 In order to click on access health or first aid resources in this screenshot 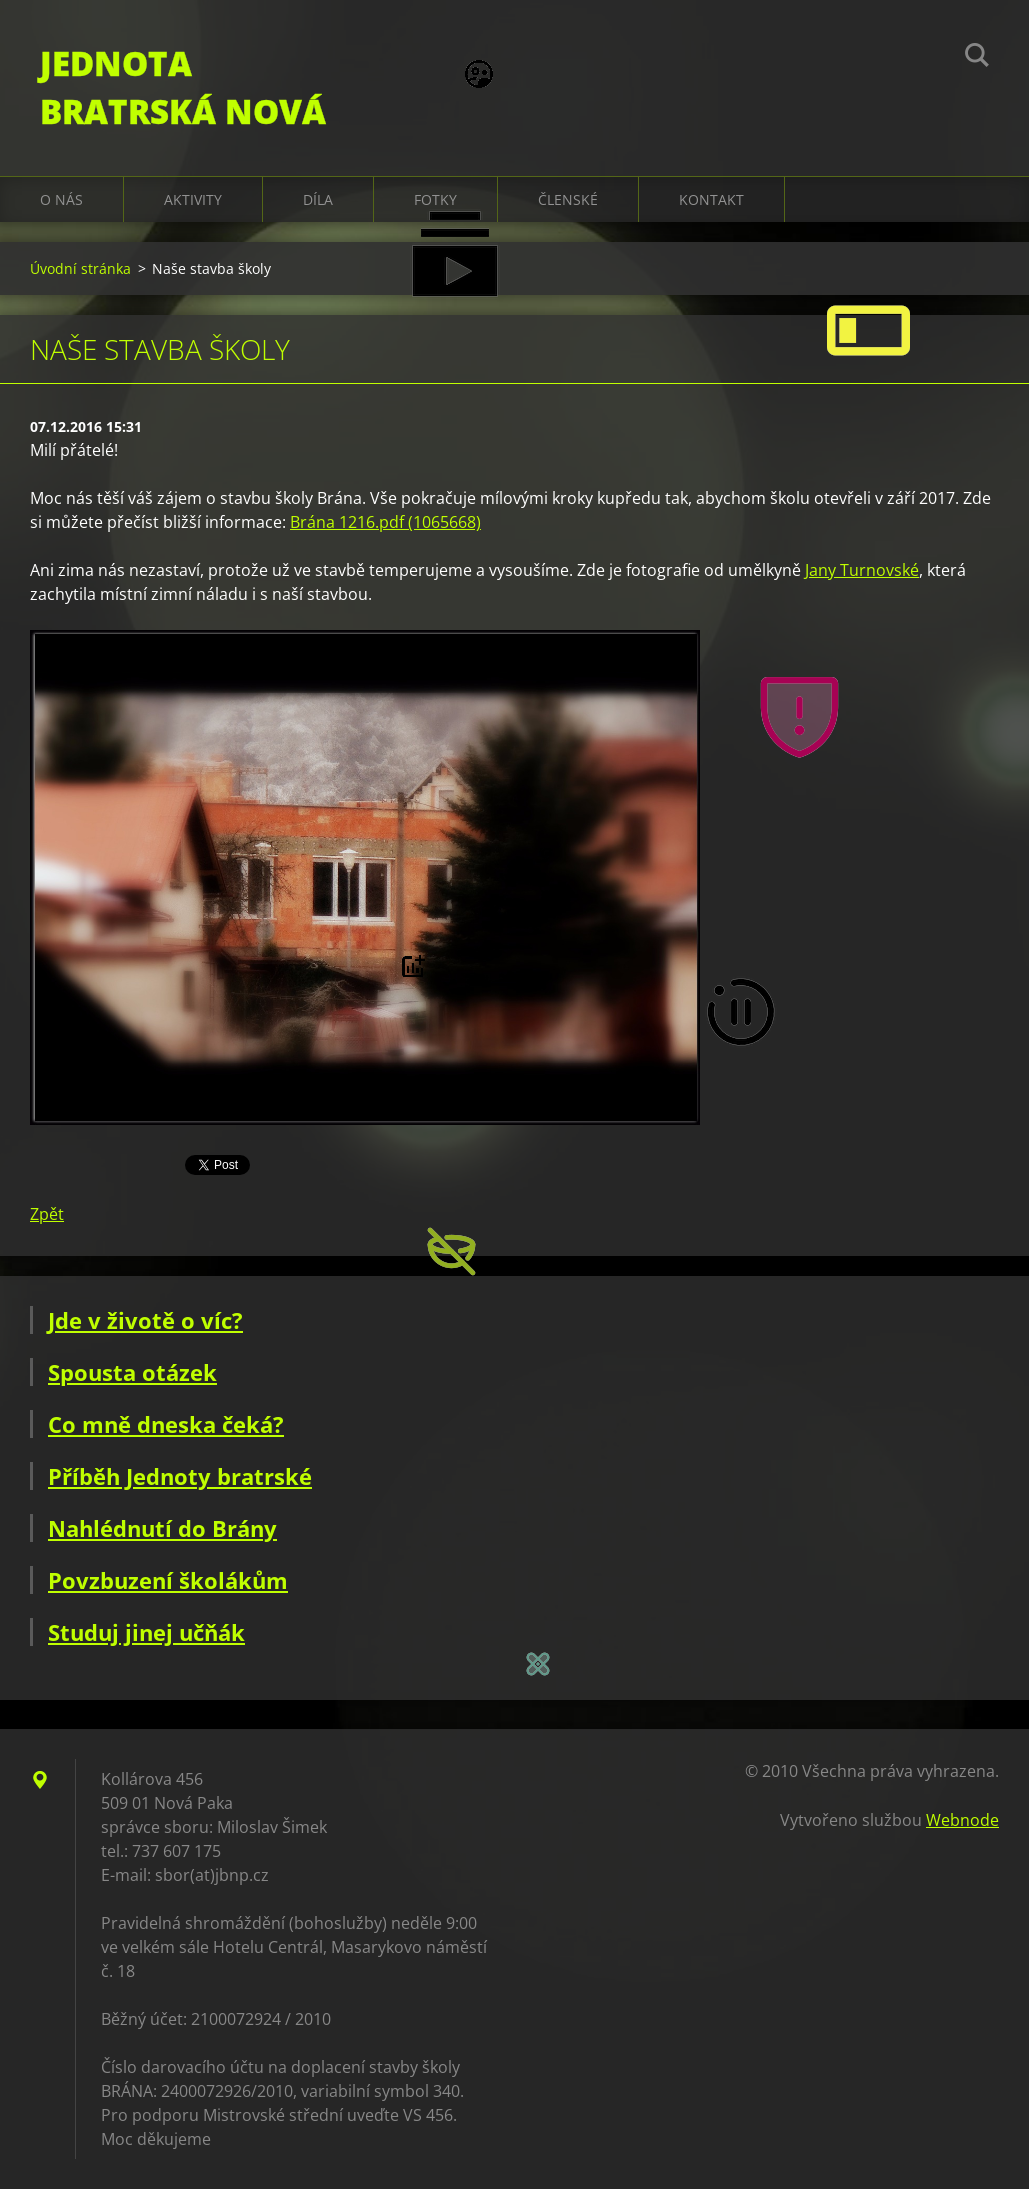, I will do `click(538, 1664)`.